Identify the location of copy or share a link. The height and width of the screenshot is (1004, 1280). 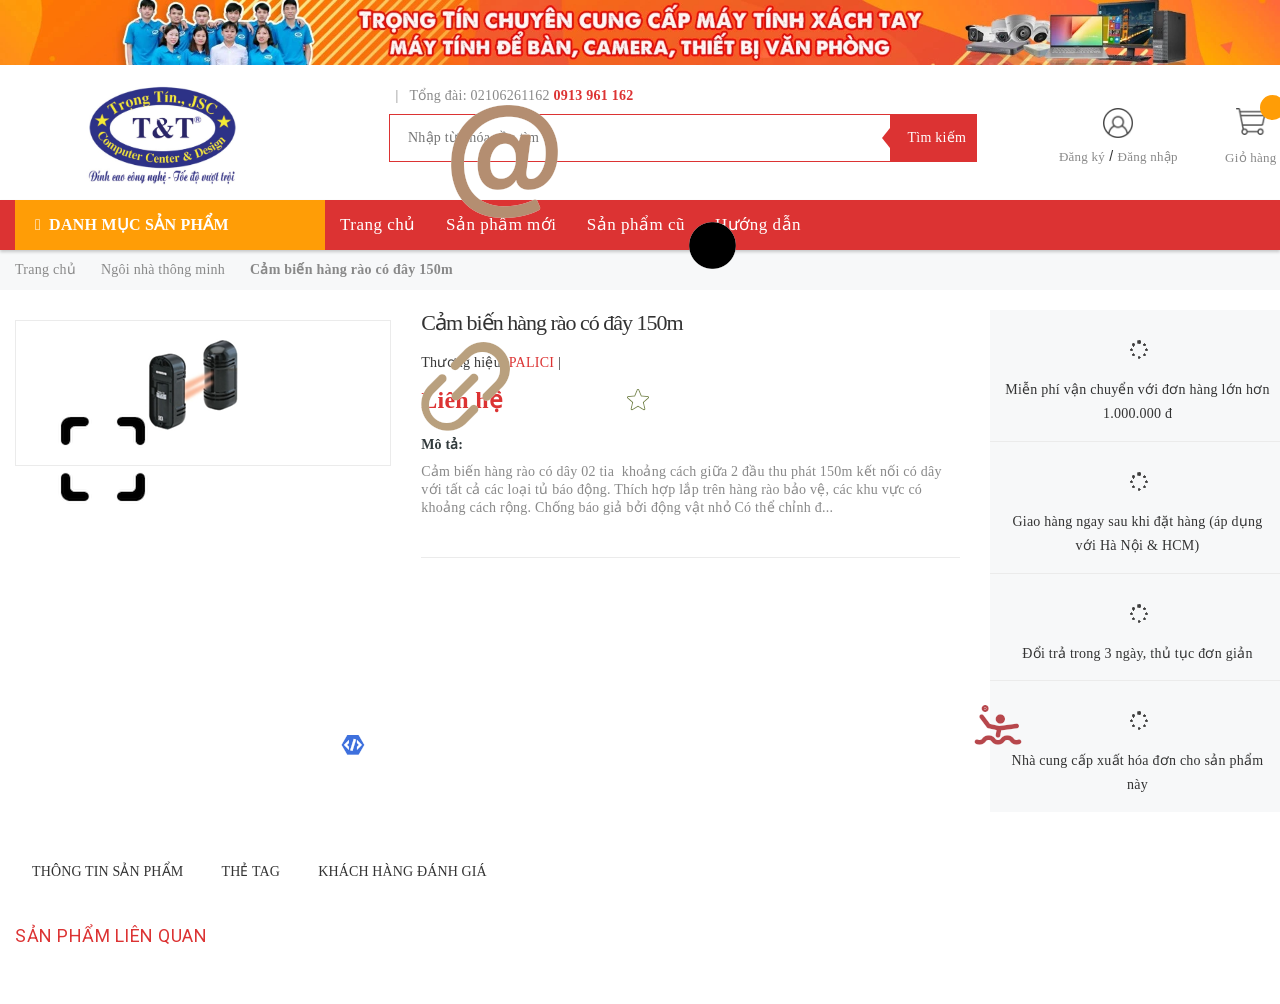
(464, 387).